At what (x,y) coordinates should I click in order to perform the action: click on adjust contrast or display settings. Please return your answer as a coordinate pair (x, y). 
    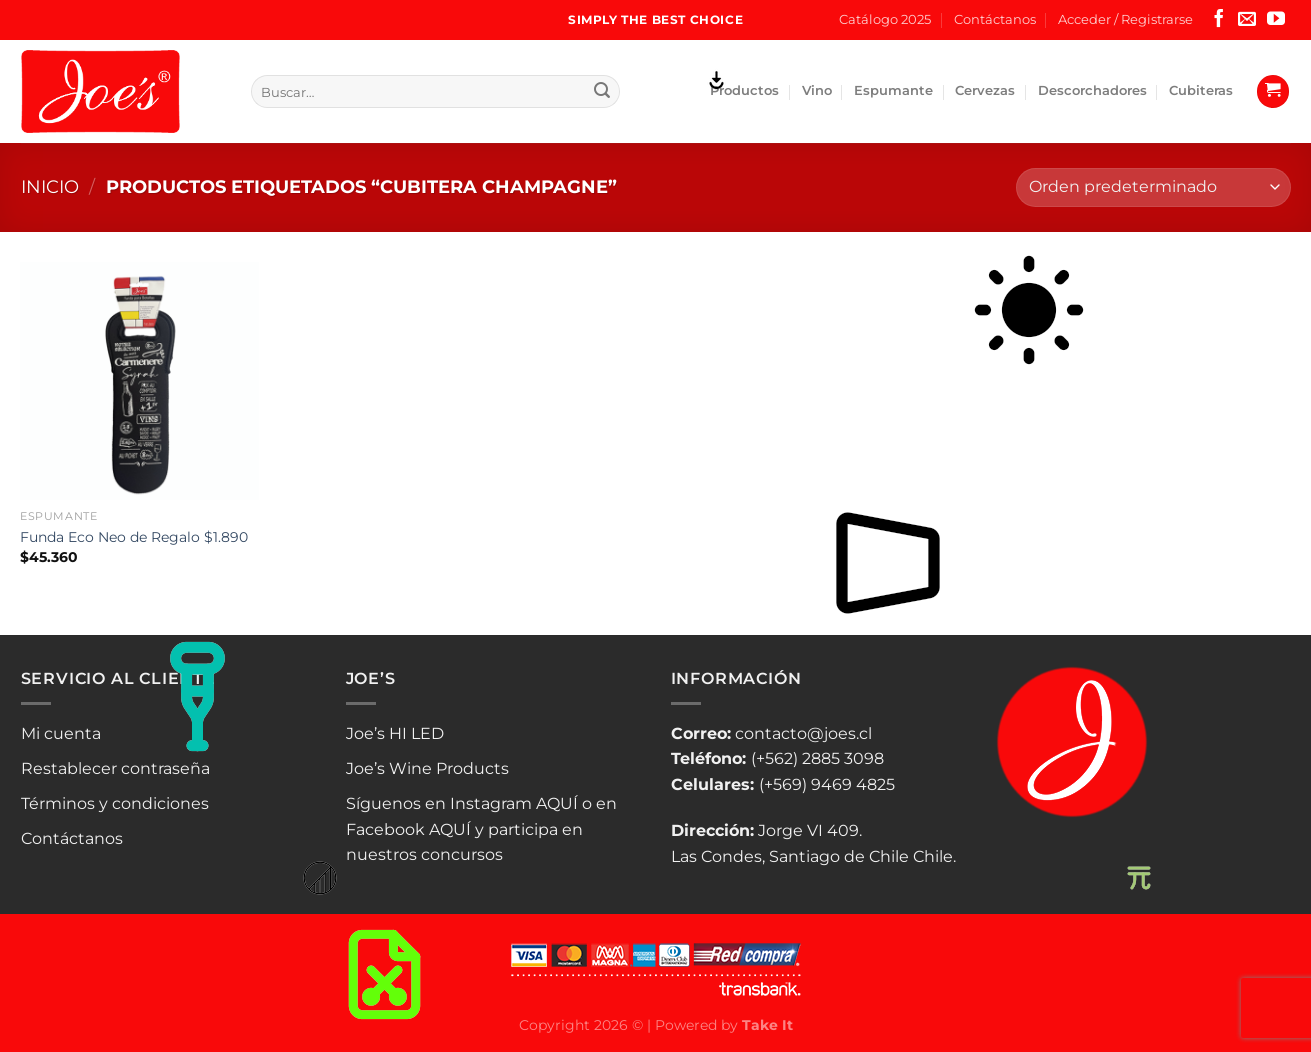
    Looking at the image, I should click on (320, 878).